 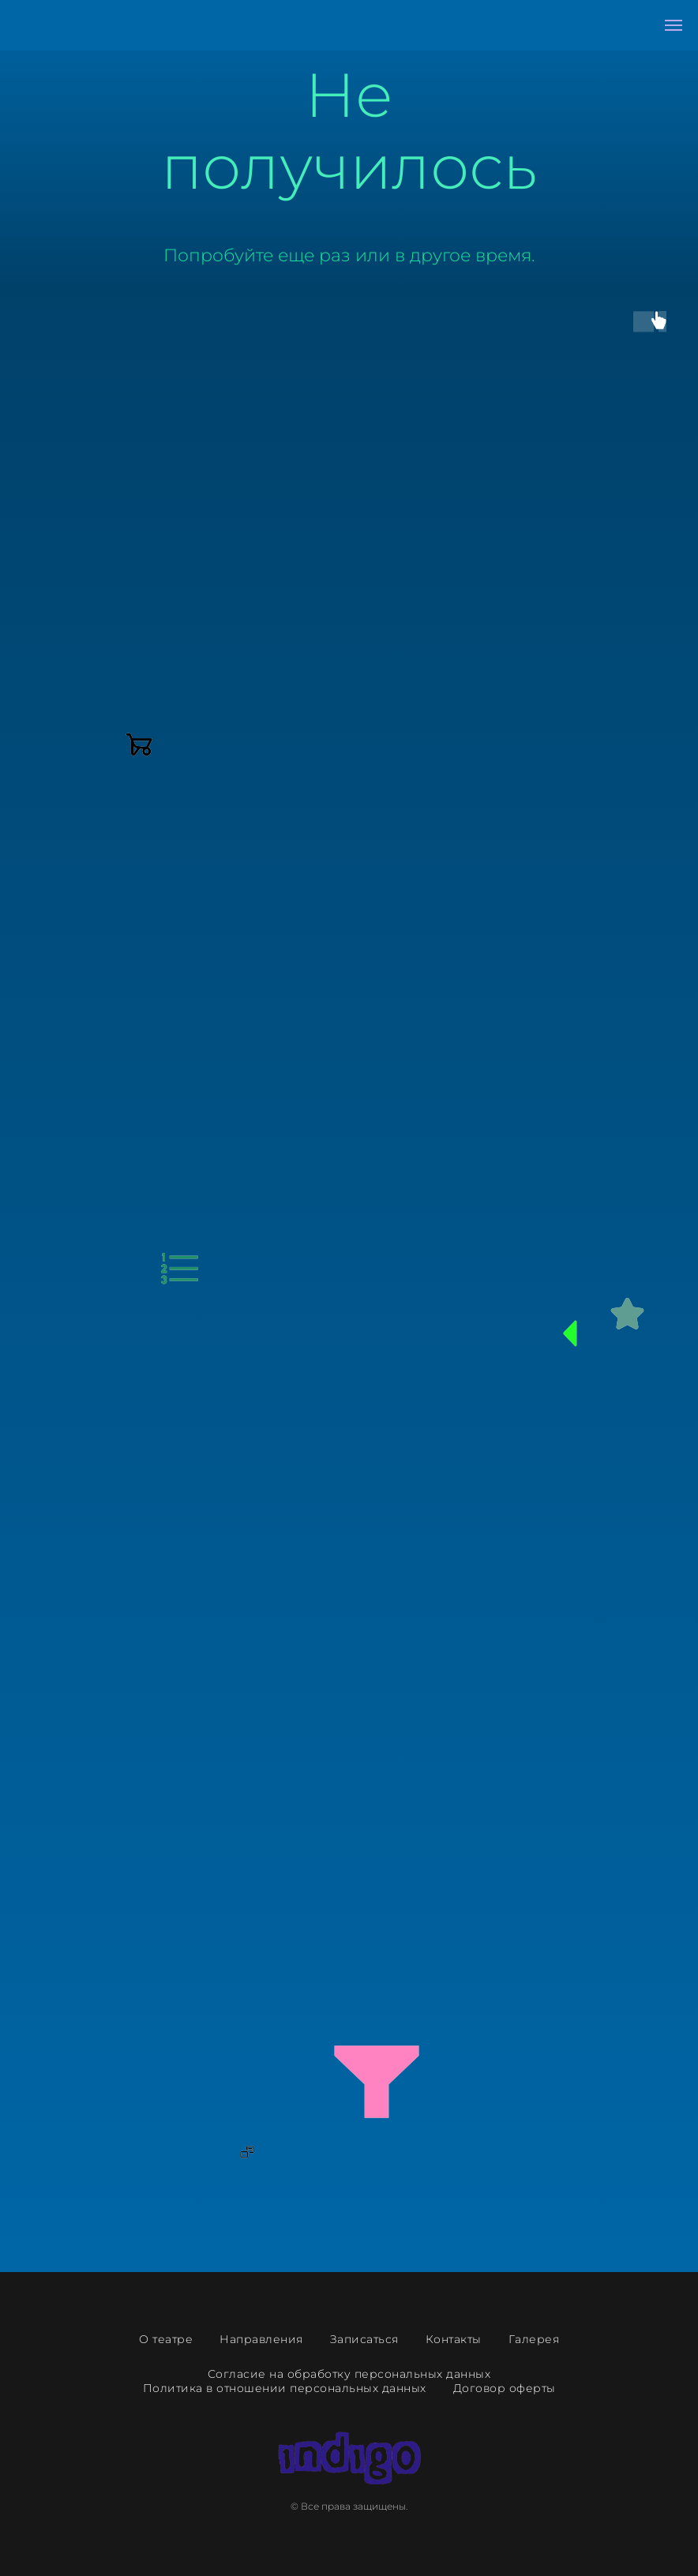 What do you see at coordinates (627, 1314) in the screenshot?
I see `mark item as favorite` at bounding box center [627, 1314].